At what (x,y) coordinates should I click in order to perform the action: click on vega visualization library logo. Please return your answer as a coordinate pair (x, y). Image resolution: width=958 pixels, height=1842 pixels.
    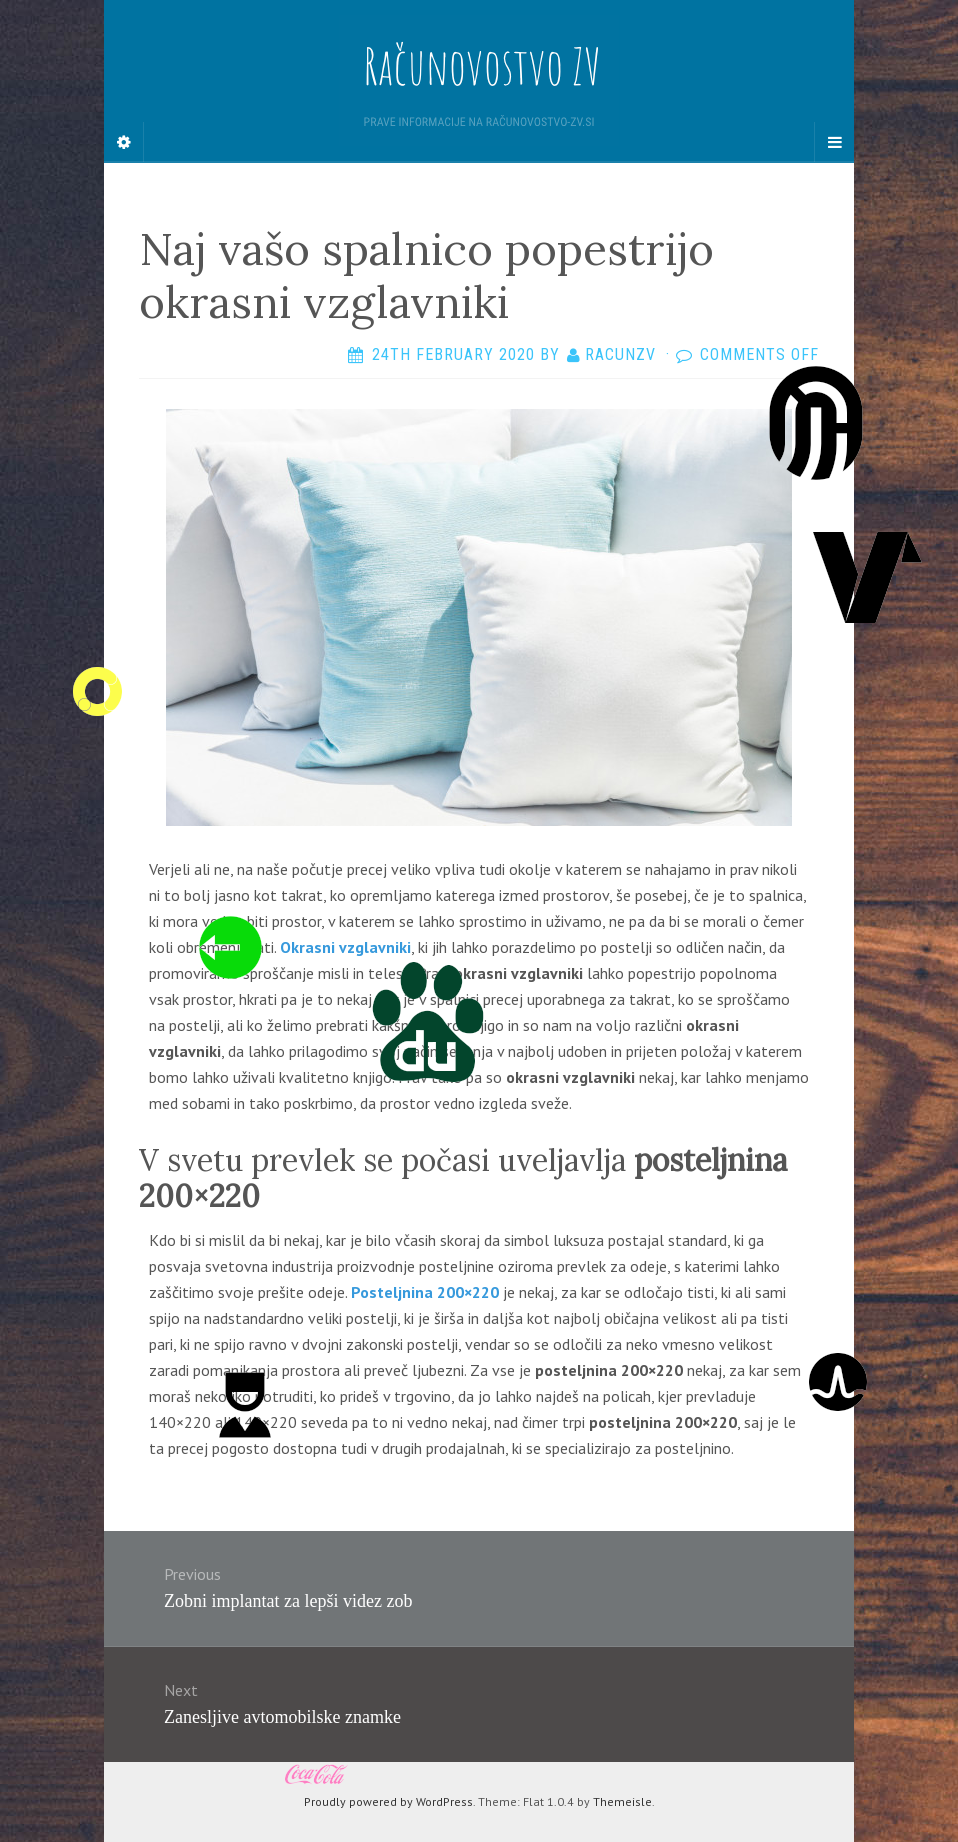
    Looking at the image, I should click on (867, 577).